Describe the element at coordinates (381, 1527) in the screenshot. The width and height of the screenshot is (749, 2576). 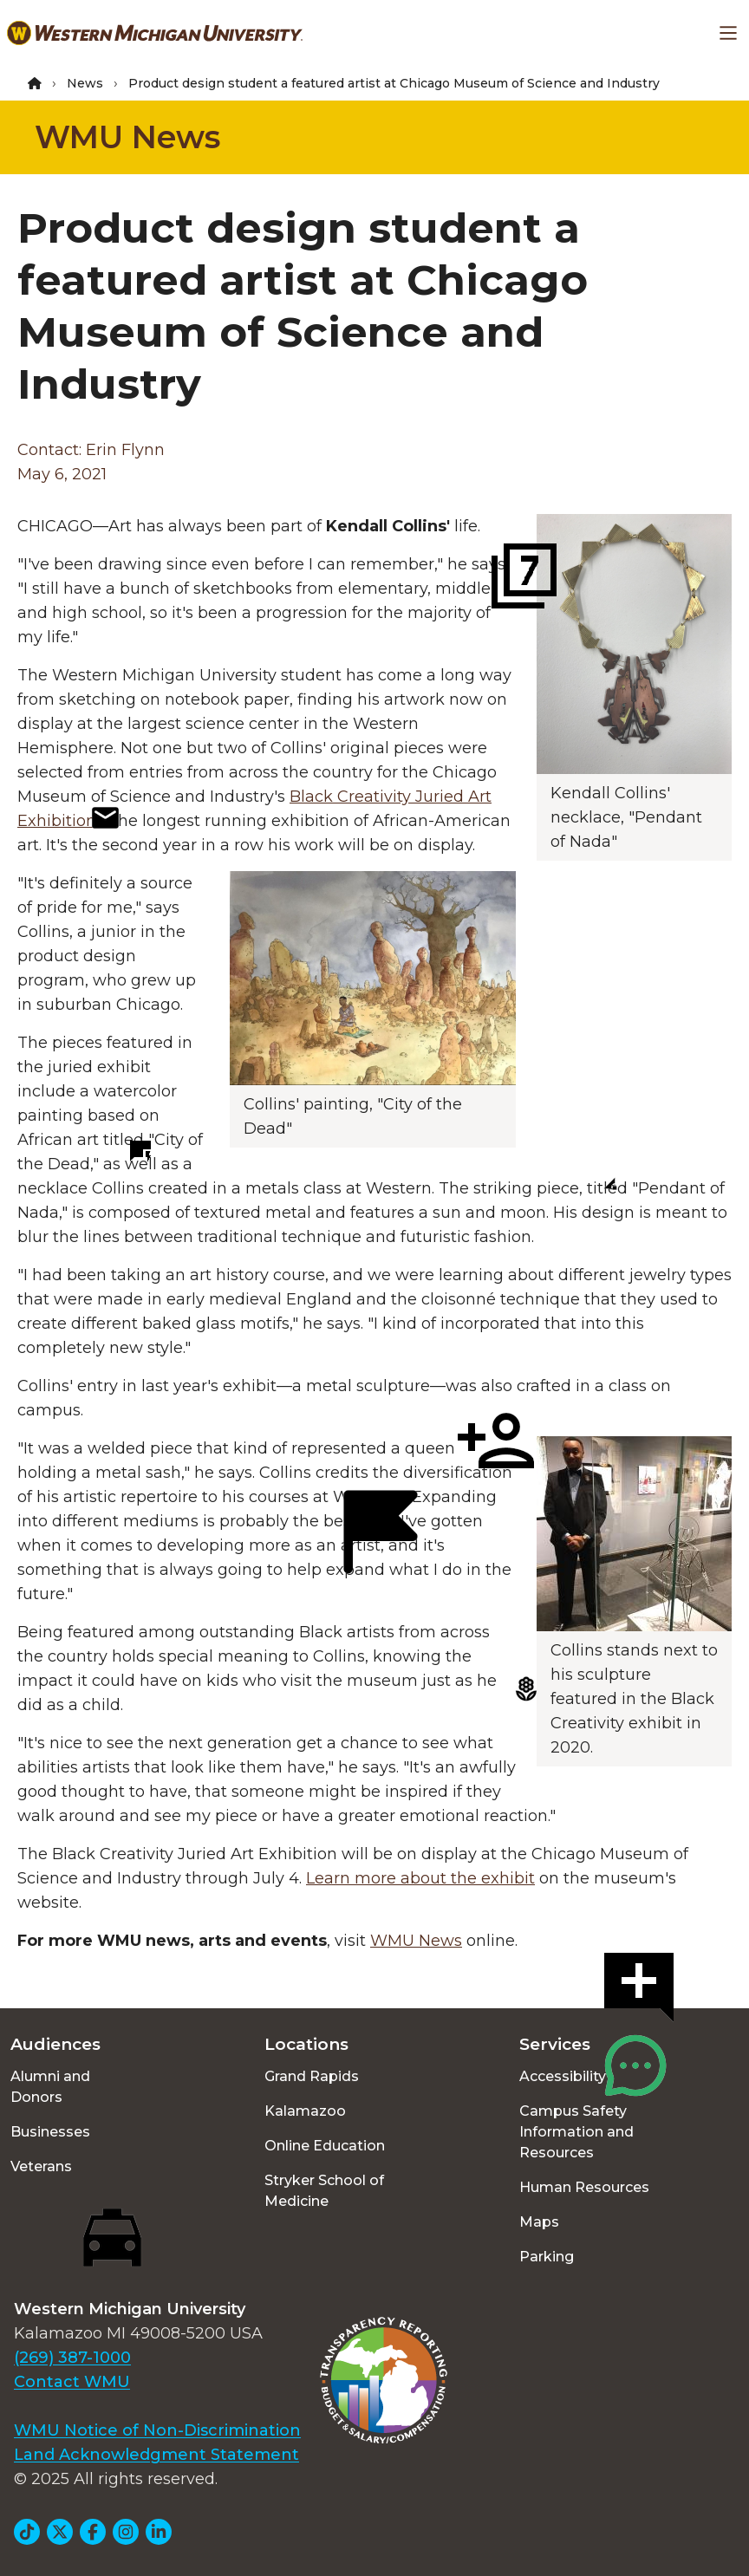
I see `flag or bookmark an item` at that location.